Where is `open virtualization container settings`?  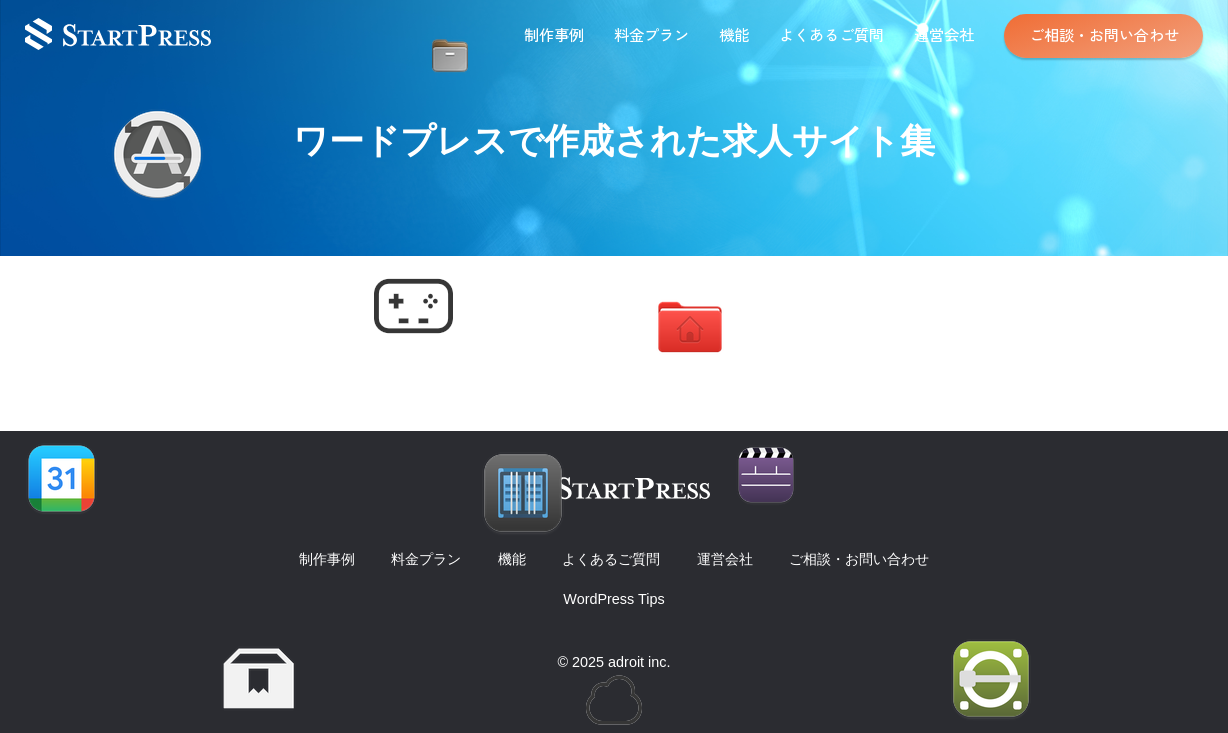
open virtualization container settings is located at coordinates (523, 493).